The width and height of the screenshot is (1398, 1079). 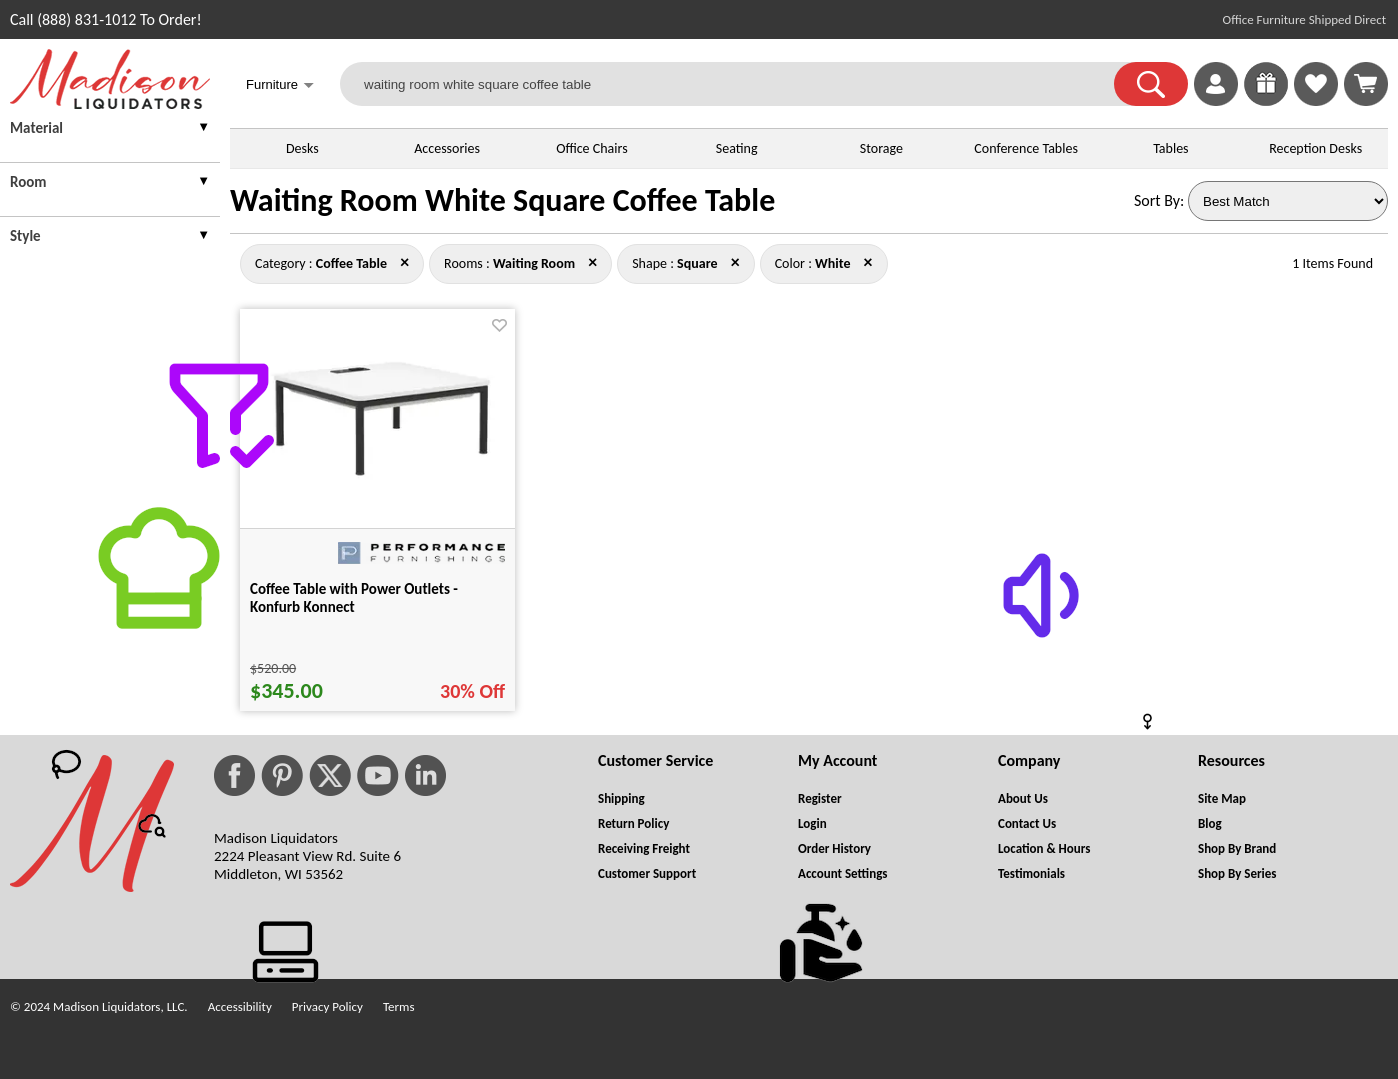 What do you see at coordinates (823, 943) in the screenshot?
I see `hand washing or hygiene reminder` at bounding box center [823, 943].